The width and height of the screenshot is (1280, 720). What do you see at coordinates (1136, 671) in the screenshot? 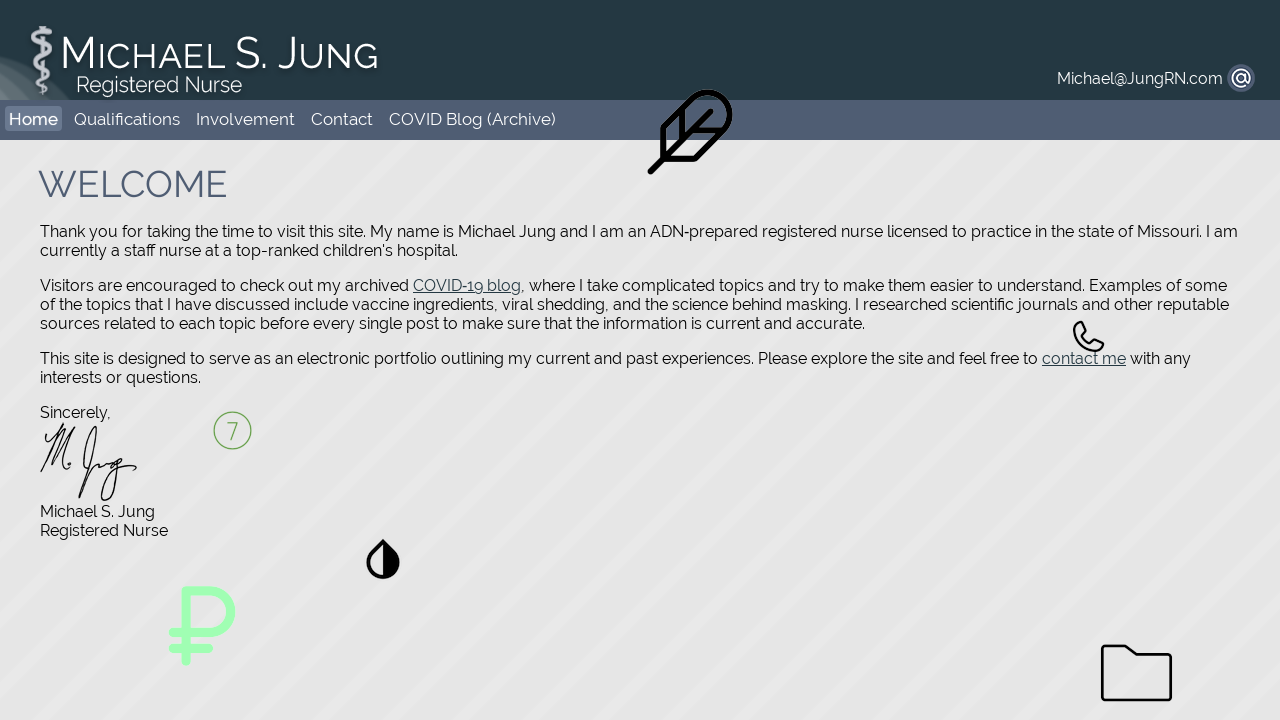
I see `open file folder` at bounding box center [1136, 671].